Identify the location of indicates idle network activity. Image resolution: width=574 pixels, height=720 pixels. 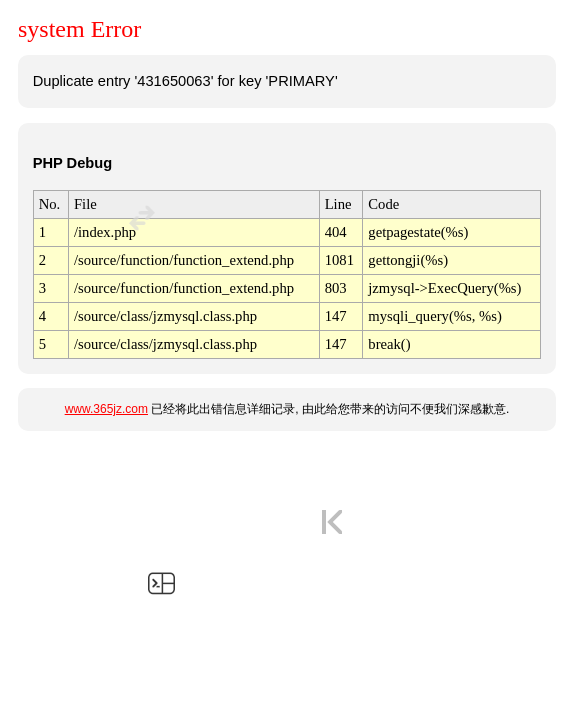
(142, 218).